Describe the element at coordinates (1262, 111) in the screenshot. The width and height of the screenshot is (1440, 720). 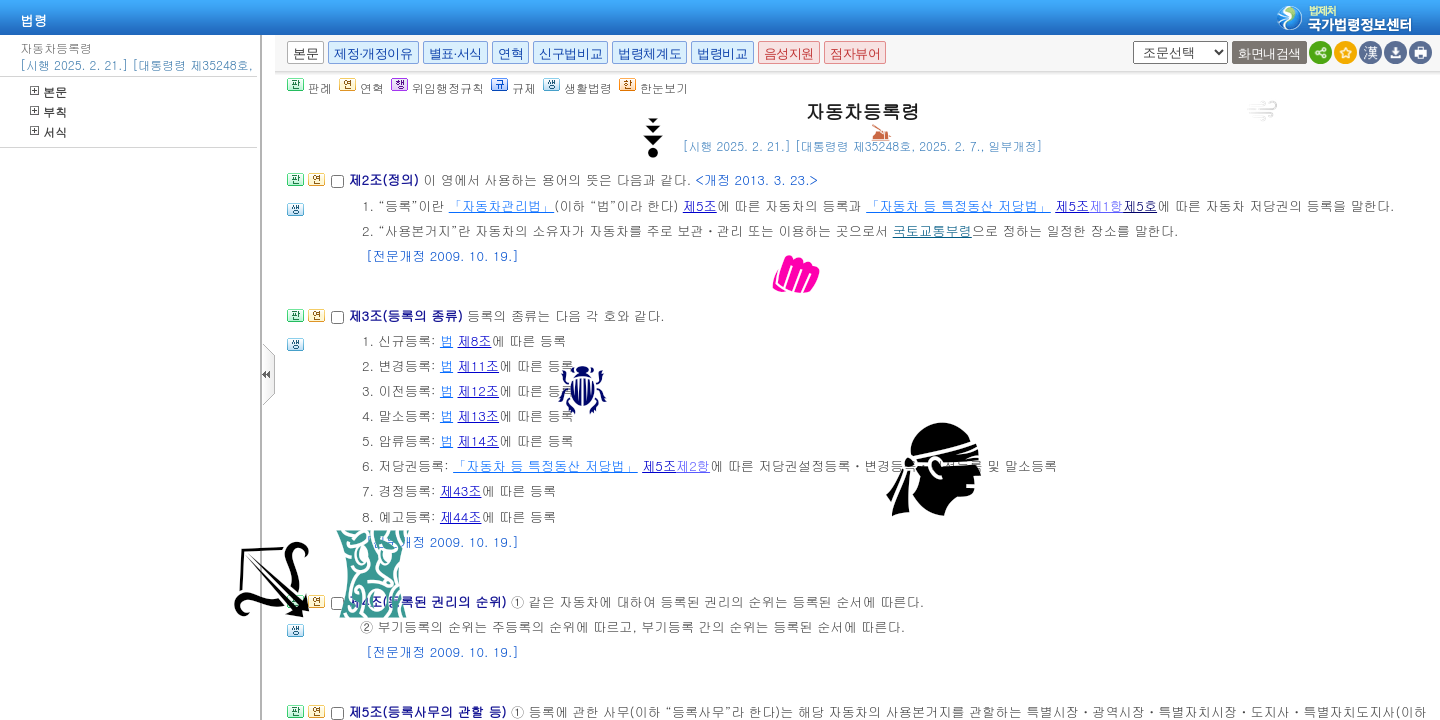
I see `indicates windy weather conditions` at that location.